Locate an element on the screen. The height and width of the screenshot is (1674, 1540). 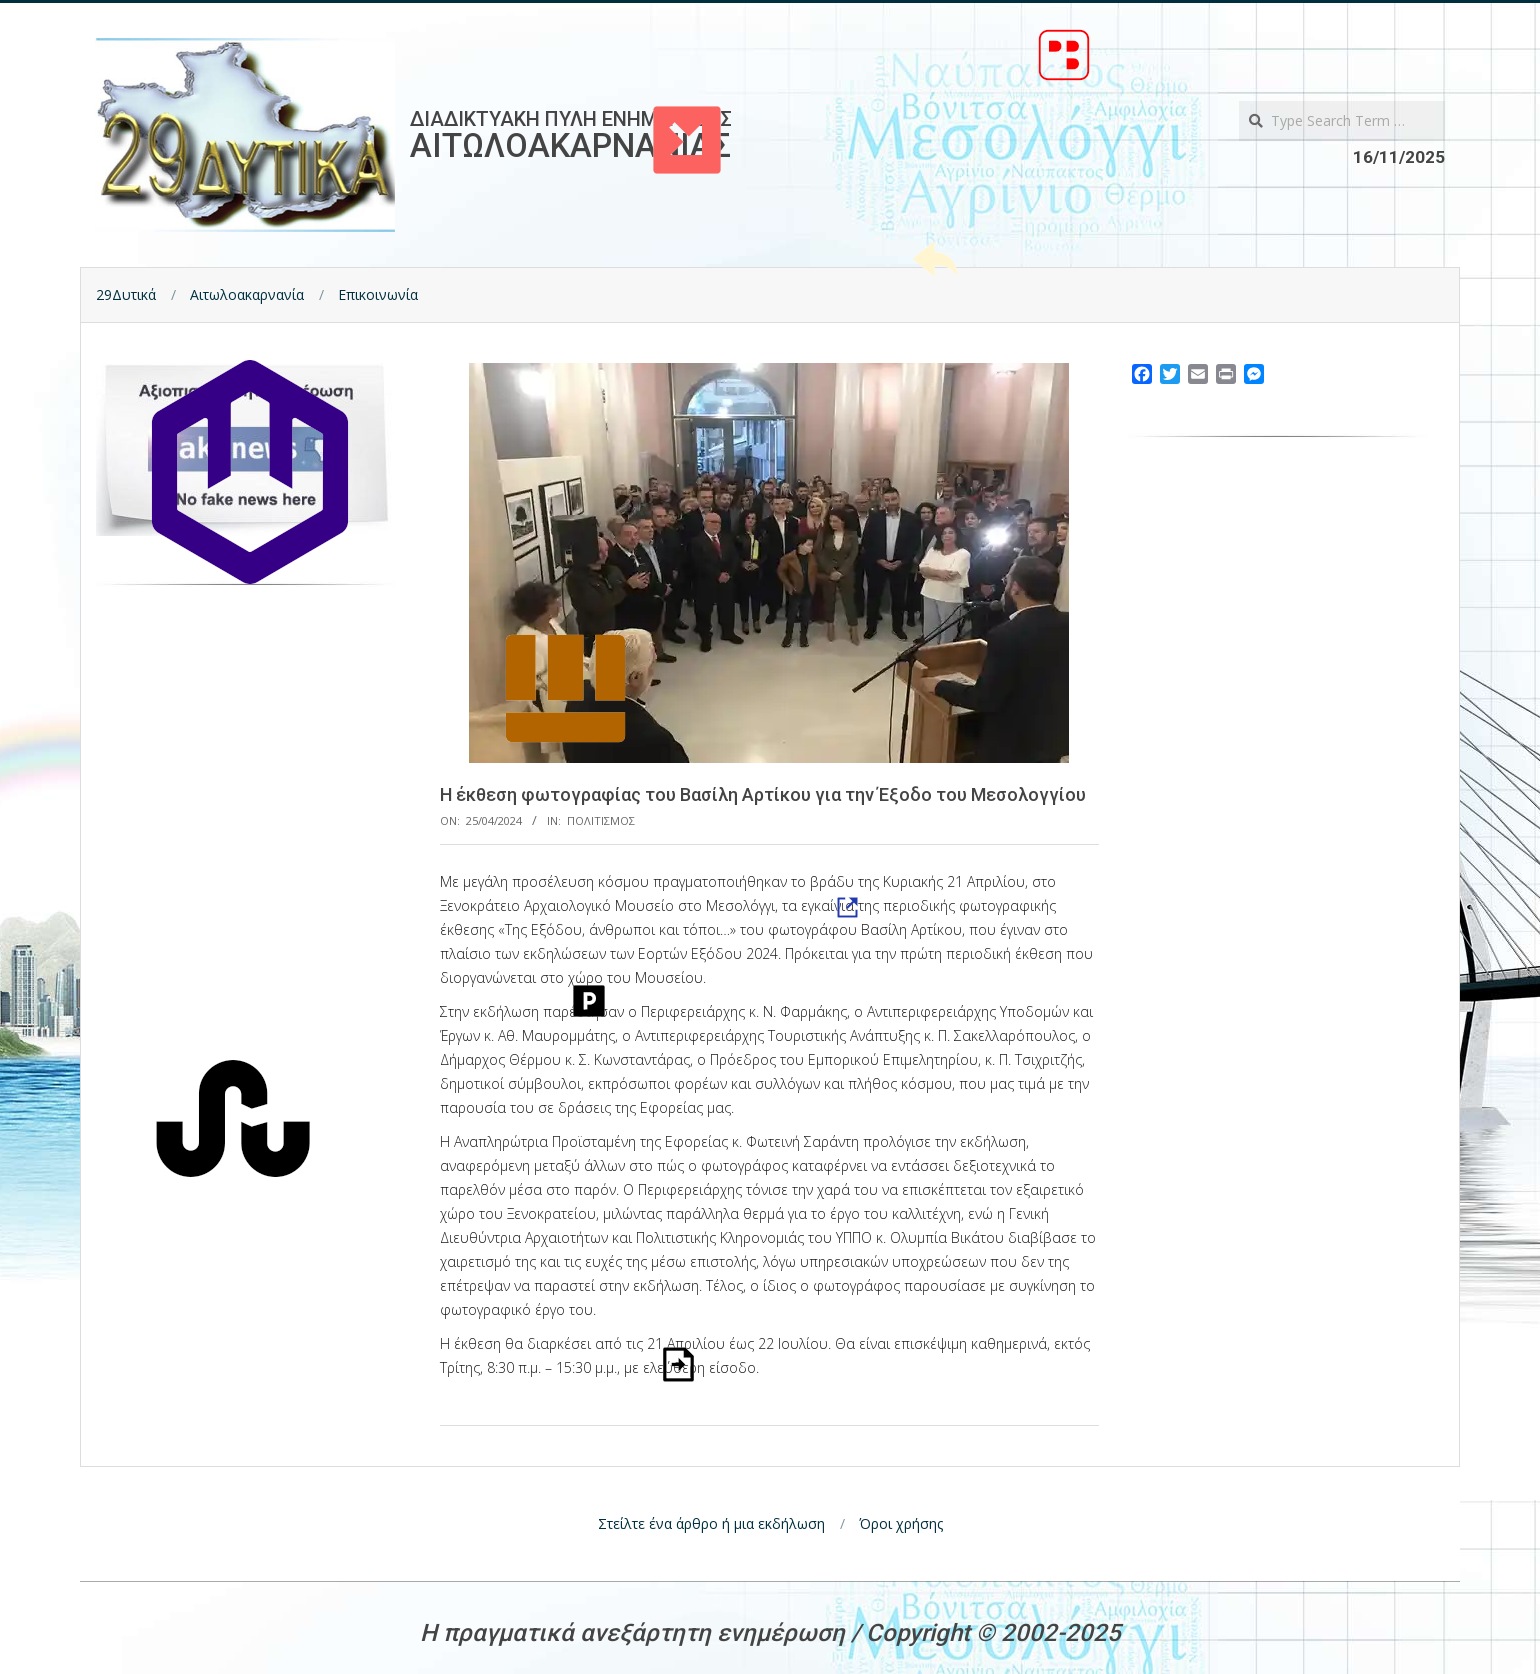
indicates a parking location or facility is located at coordinates (589, 1001).